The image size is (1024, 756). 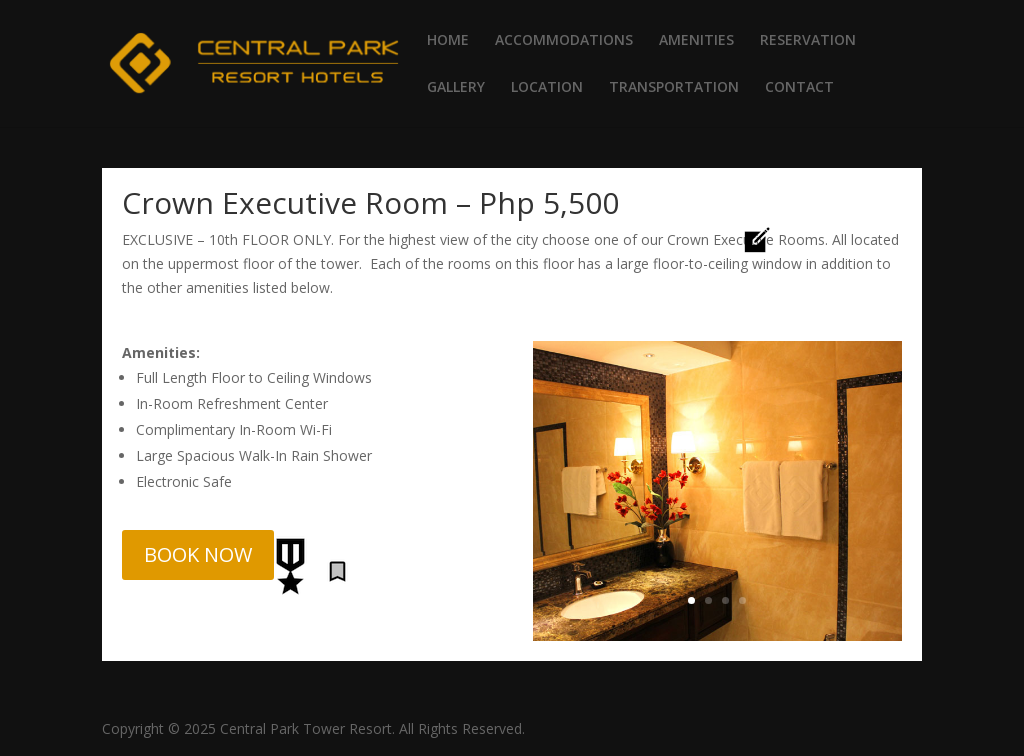 I want to click on save this item for later, so click(x=337, y=571).